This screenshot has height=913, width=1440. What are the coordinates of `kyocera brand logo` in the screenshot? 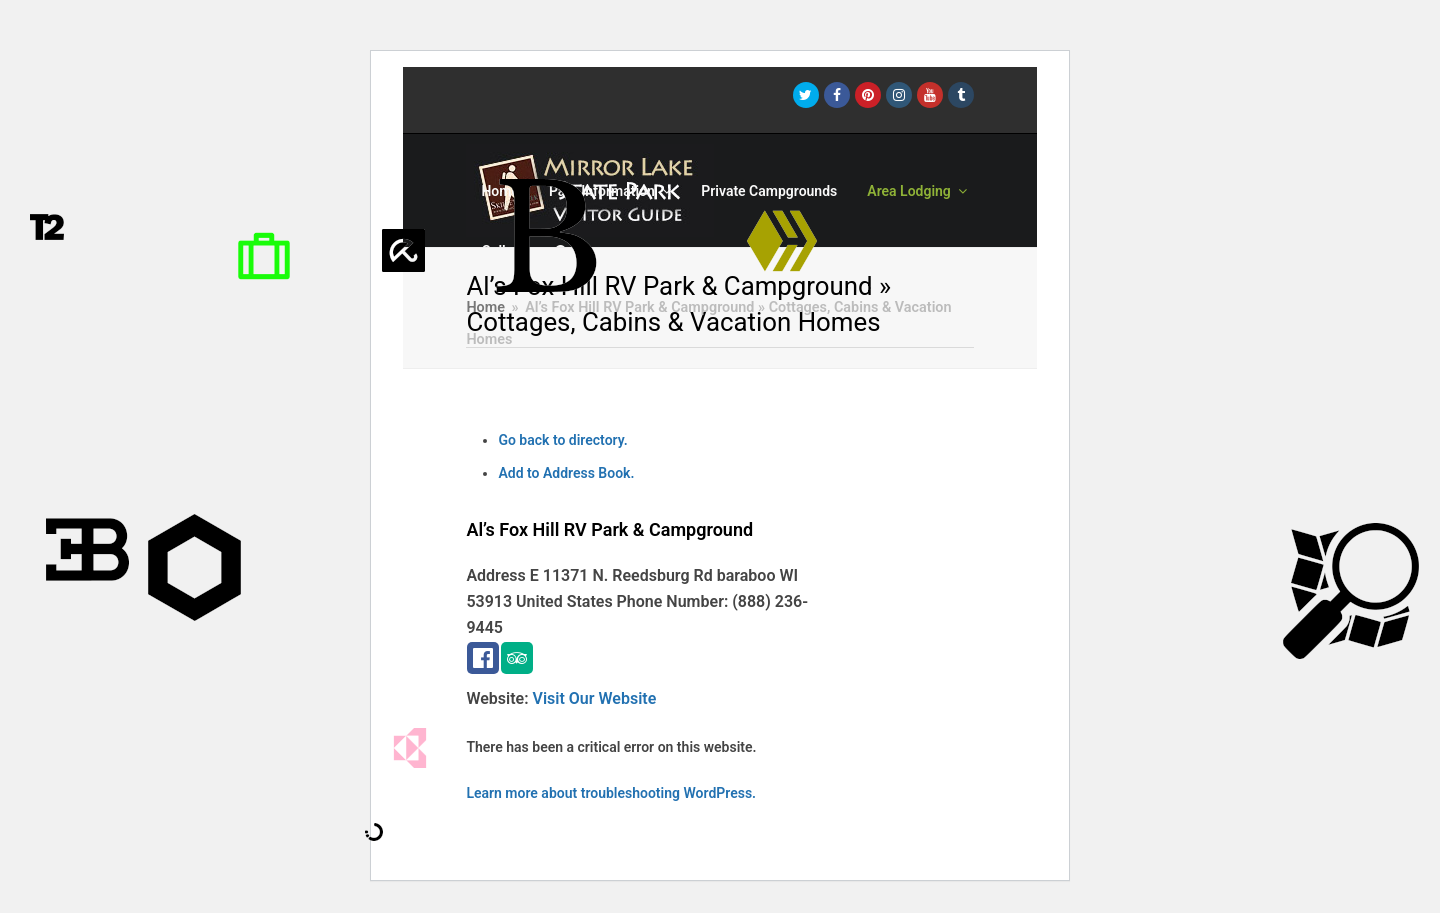 It's located at (410, 748).